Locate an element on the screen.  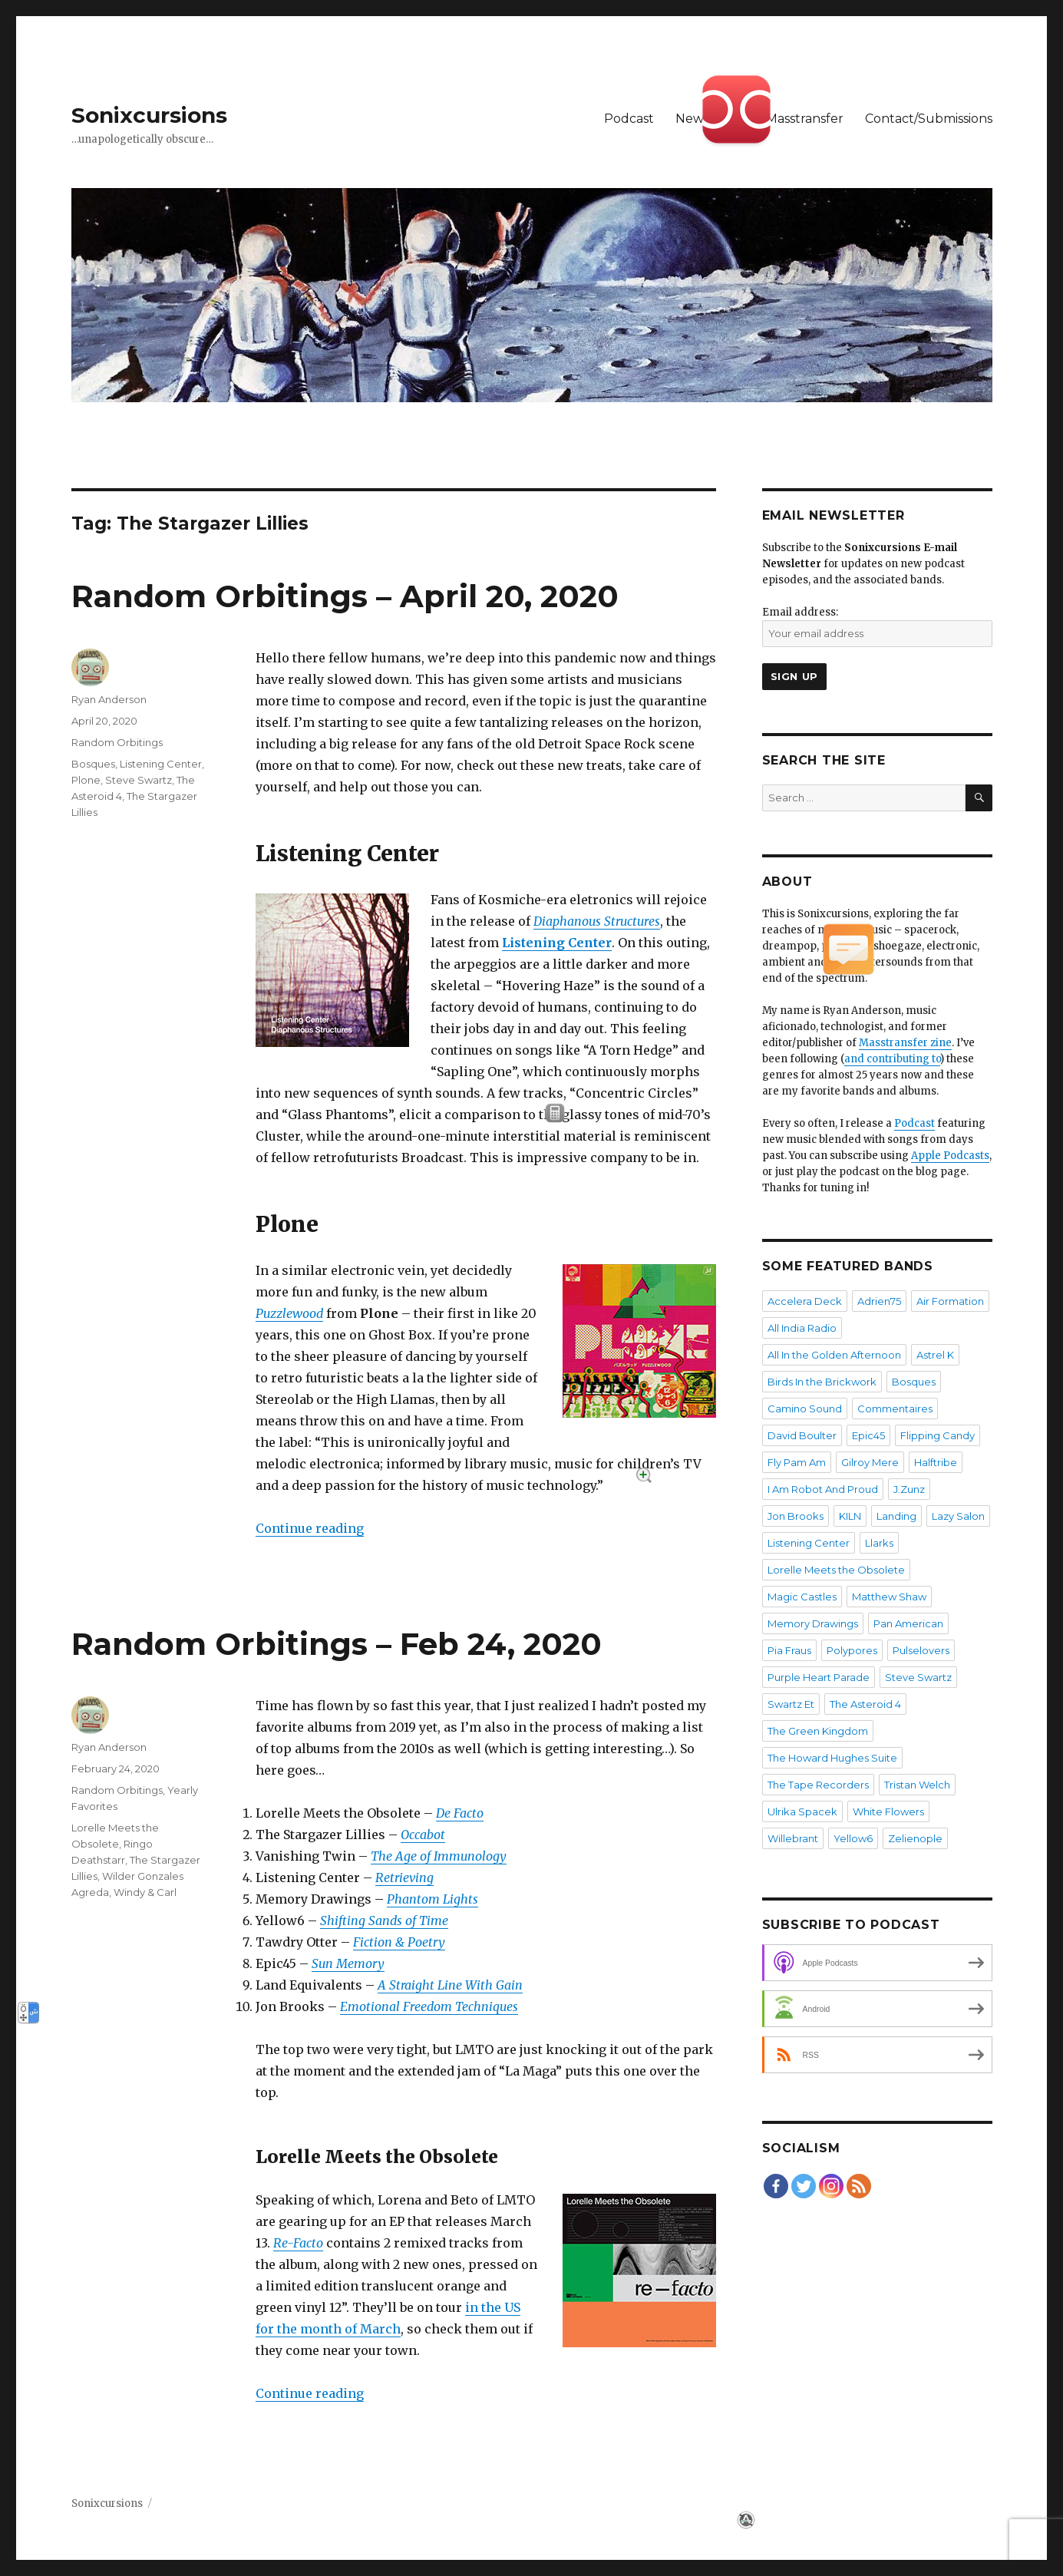
check for available software updates is located at coordinates (746, 2520).